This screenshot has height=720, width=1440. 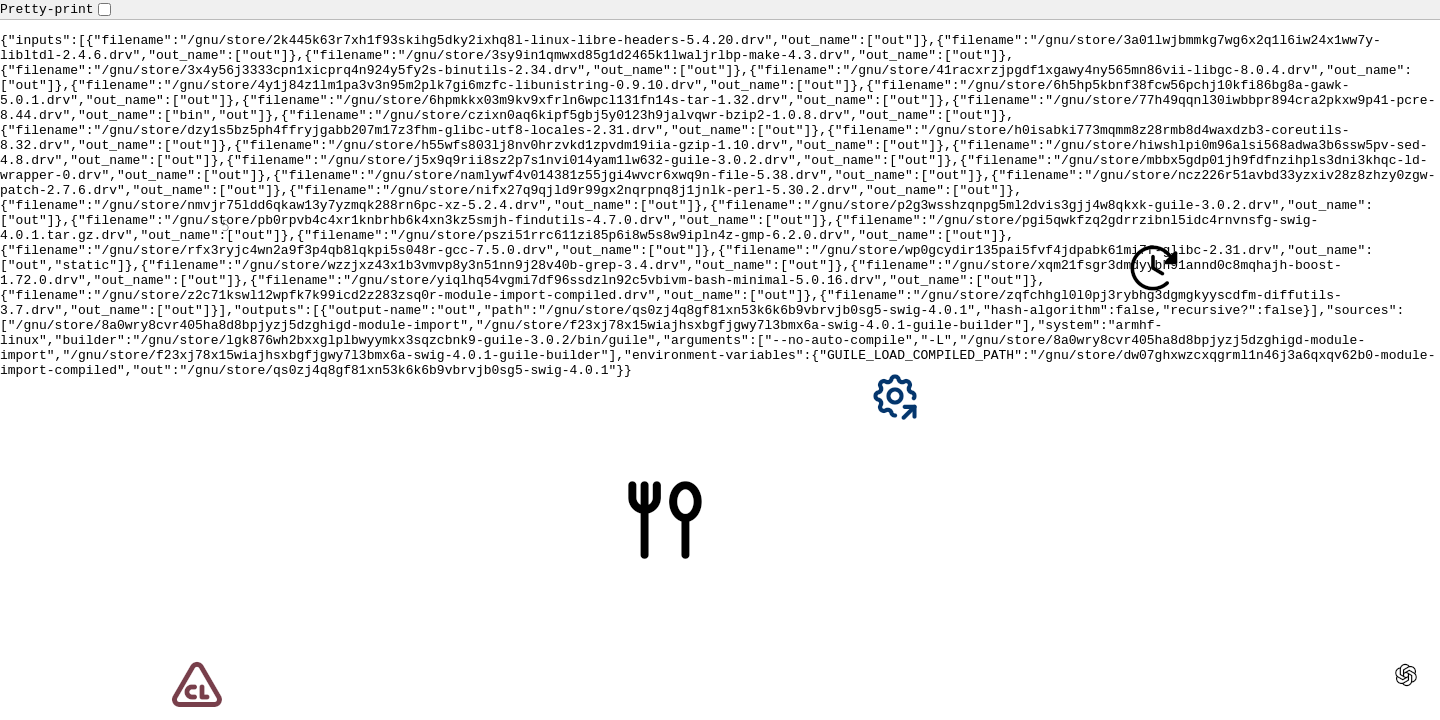 What do you see at coordinates (895, 396) in the screenshot?
I see `share app or system settings` at bounding box center [895, 396].